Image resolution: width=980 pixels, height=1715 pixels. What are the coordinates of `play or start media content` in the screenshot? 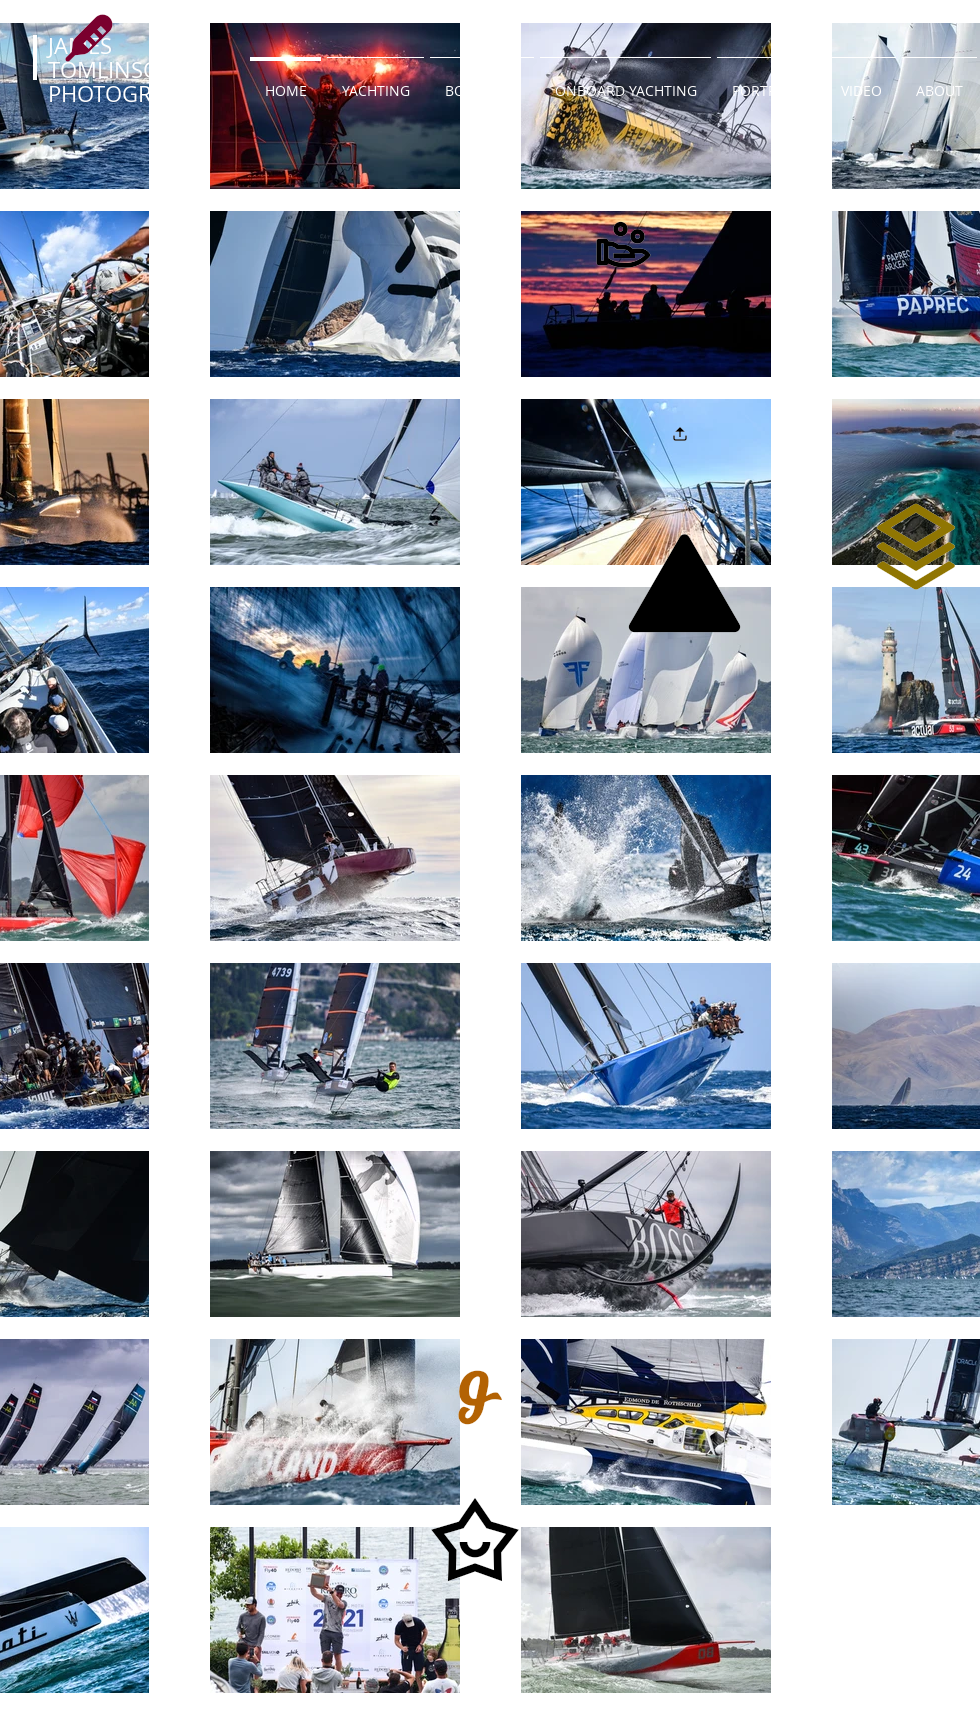 It's located at (684, 584).